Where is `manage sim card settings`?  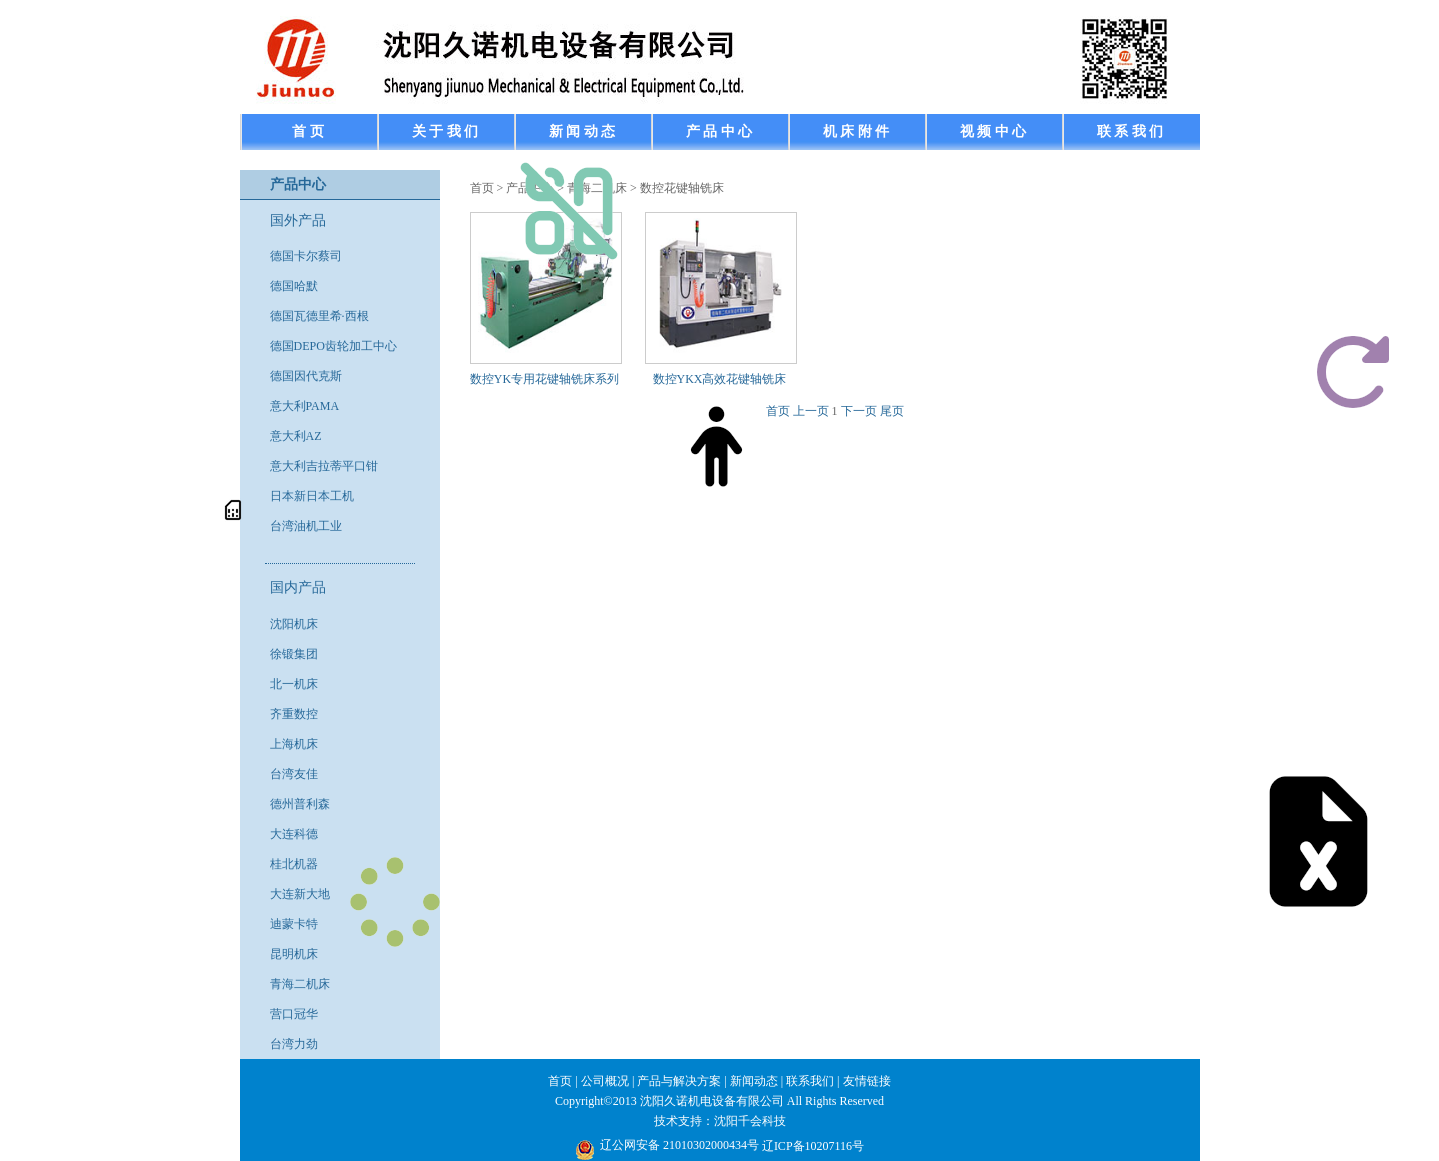
manage sim card settings is located at coordinates (233, 510).